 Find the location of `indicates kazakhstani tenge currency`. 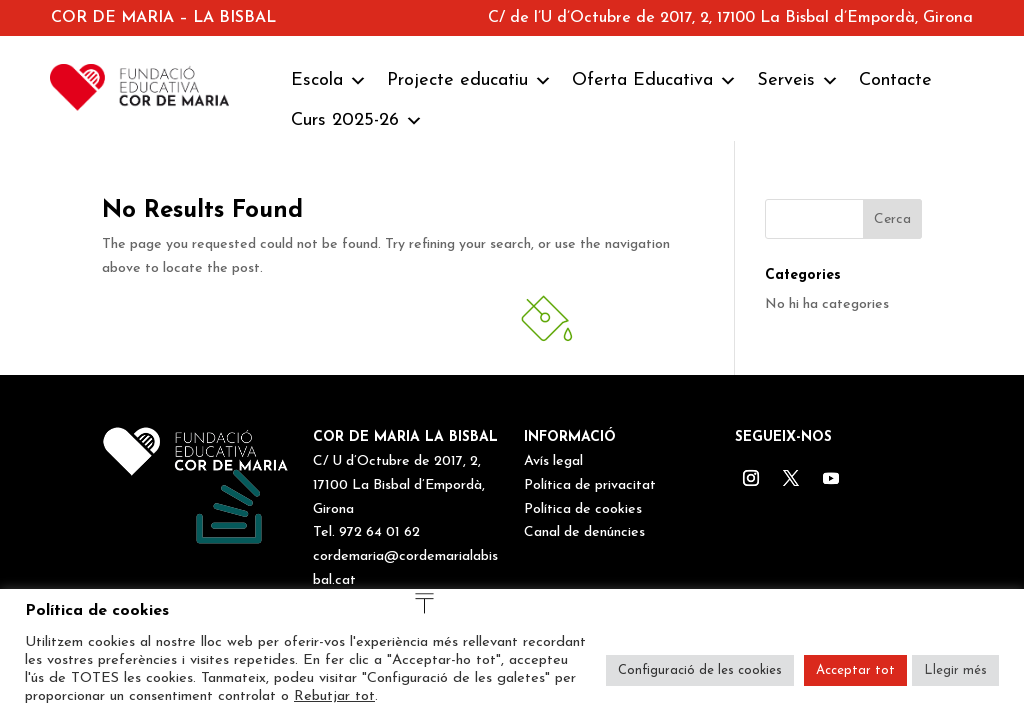

indicates kazakhstani tenge currency is located at coordinates (424, 602).